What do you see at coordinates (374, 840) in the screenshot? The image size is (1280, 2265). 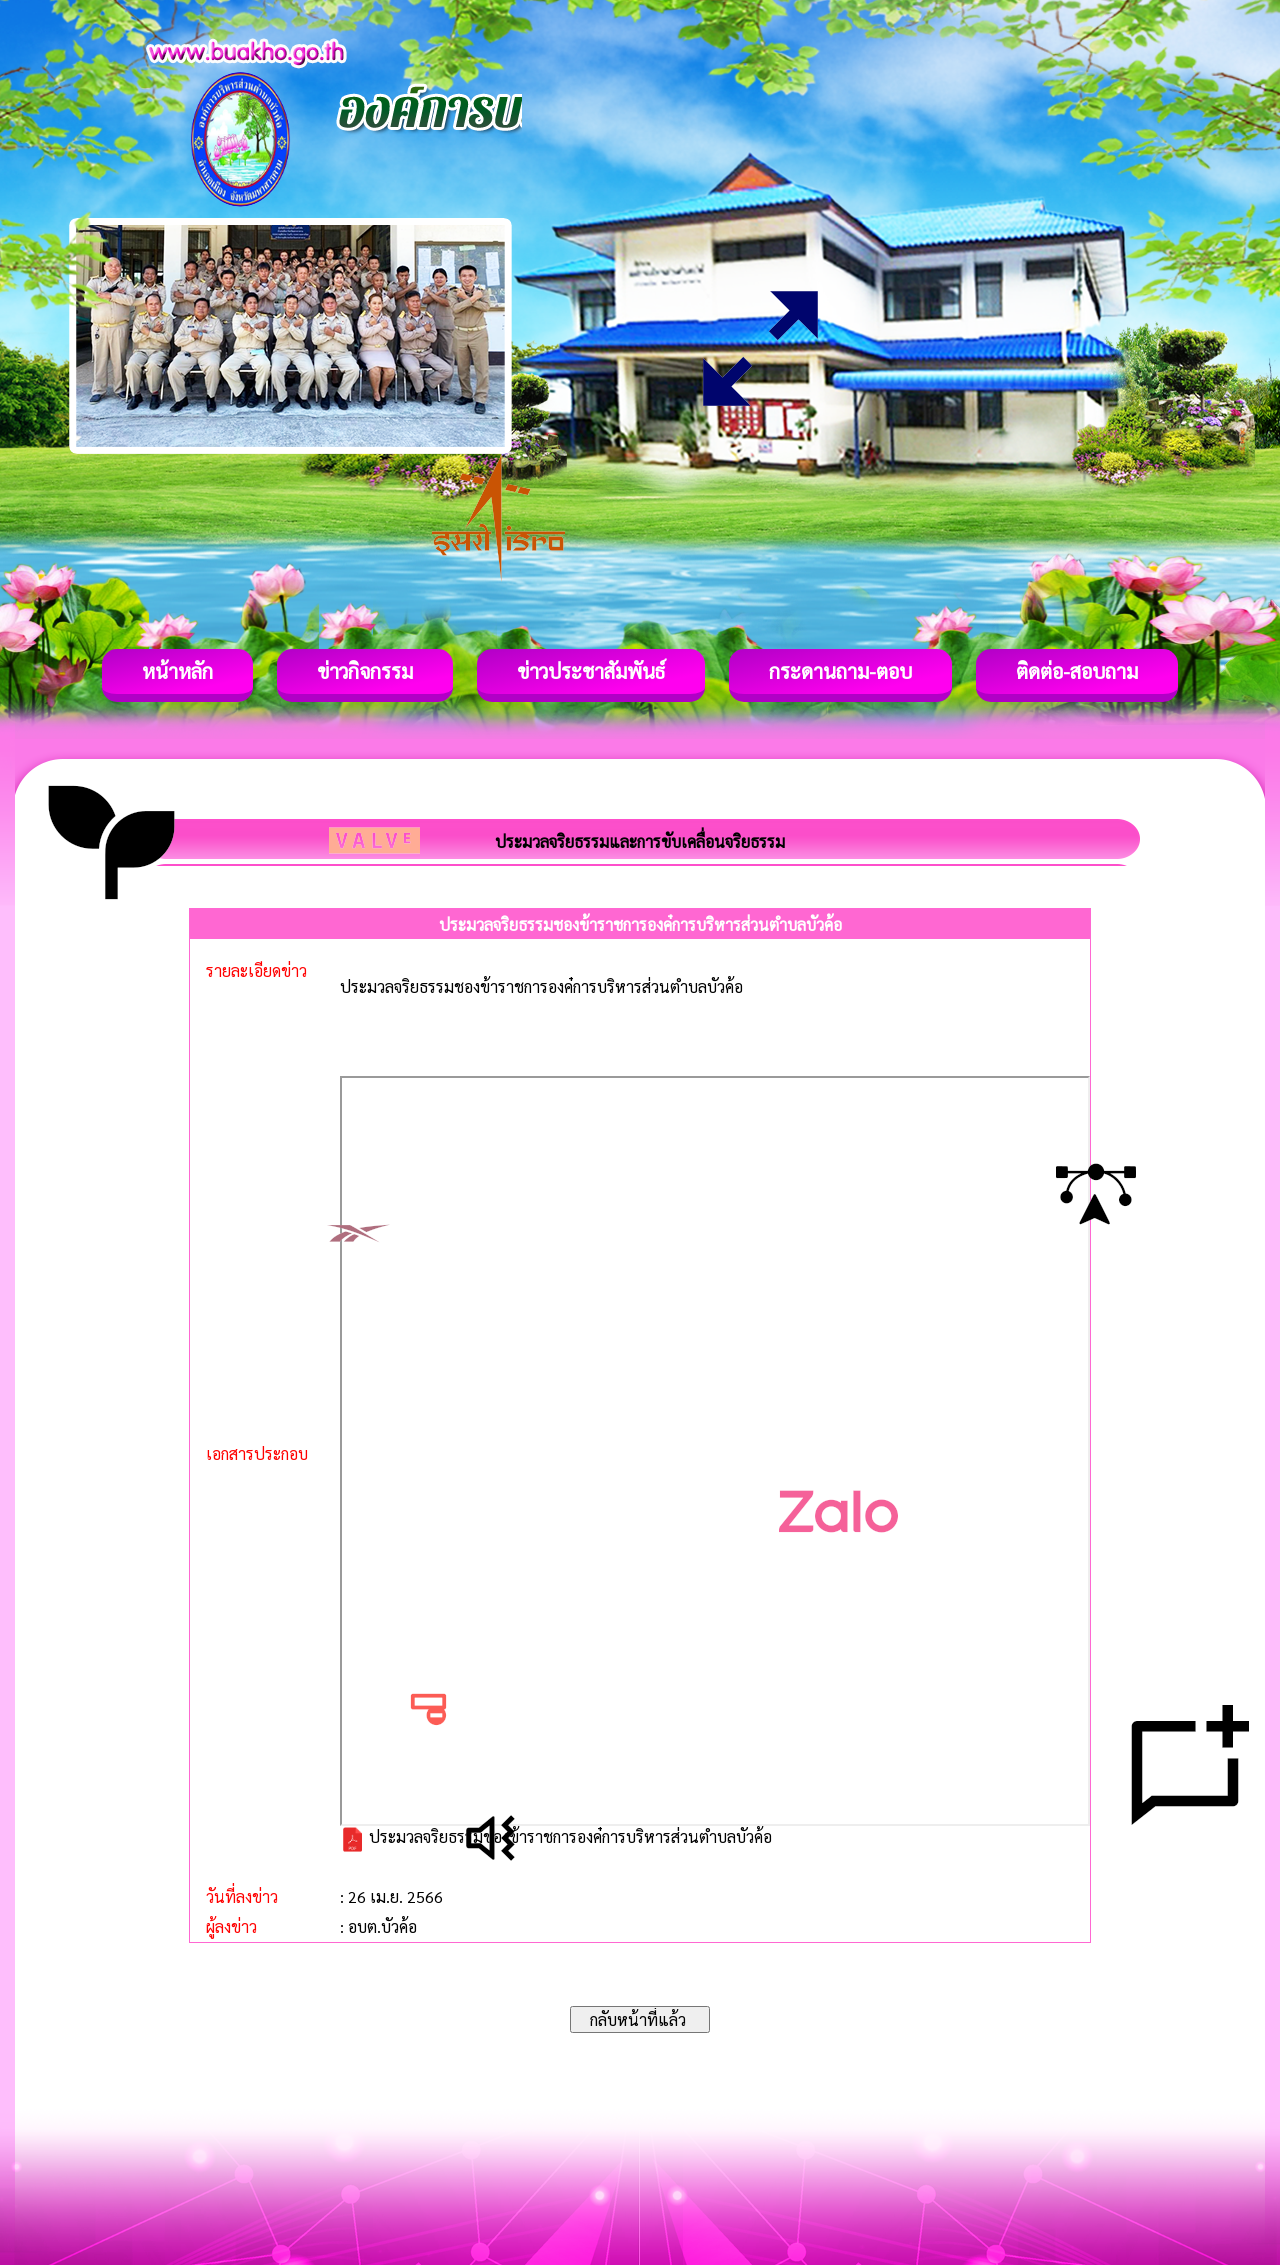 I see `valve corporation logo` at bounding box center [374, 840].